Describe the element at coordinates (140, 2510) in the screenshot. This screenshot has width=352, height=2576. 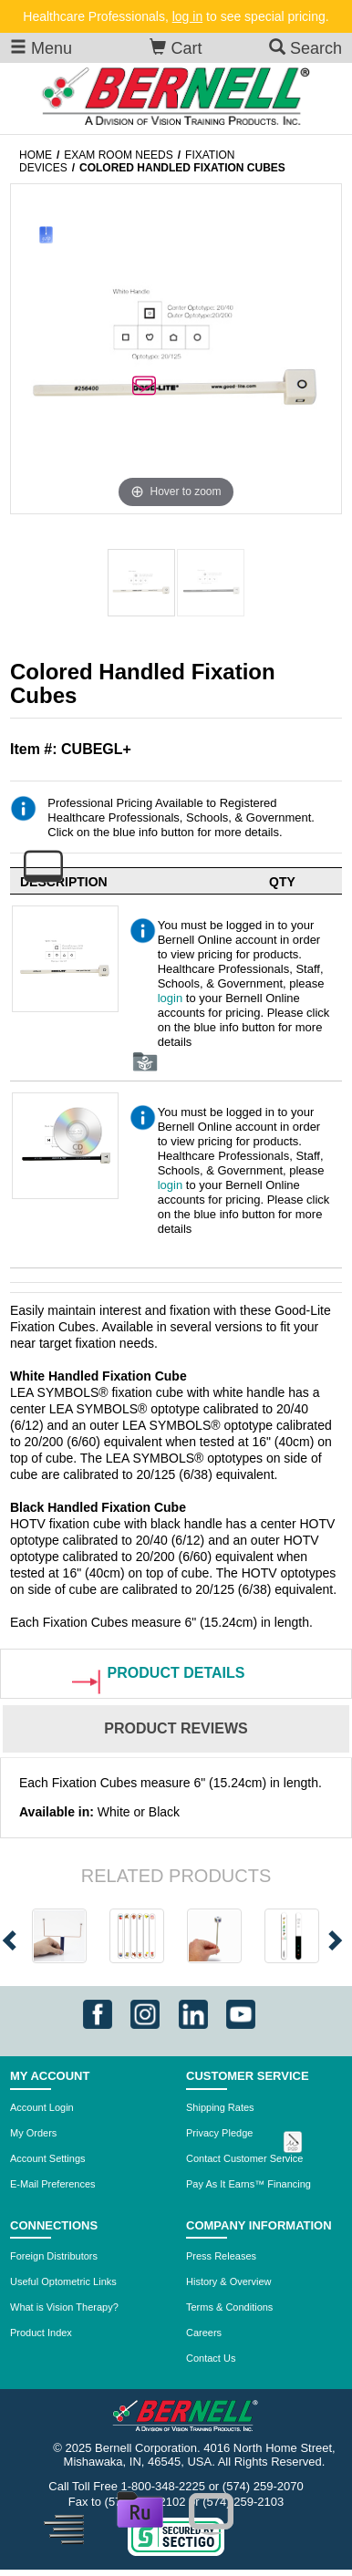
I see `open folder containing Adobe Rush project files` at that location.